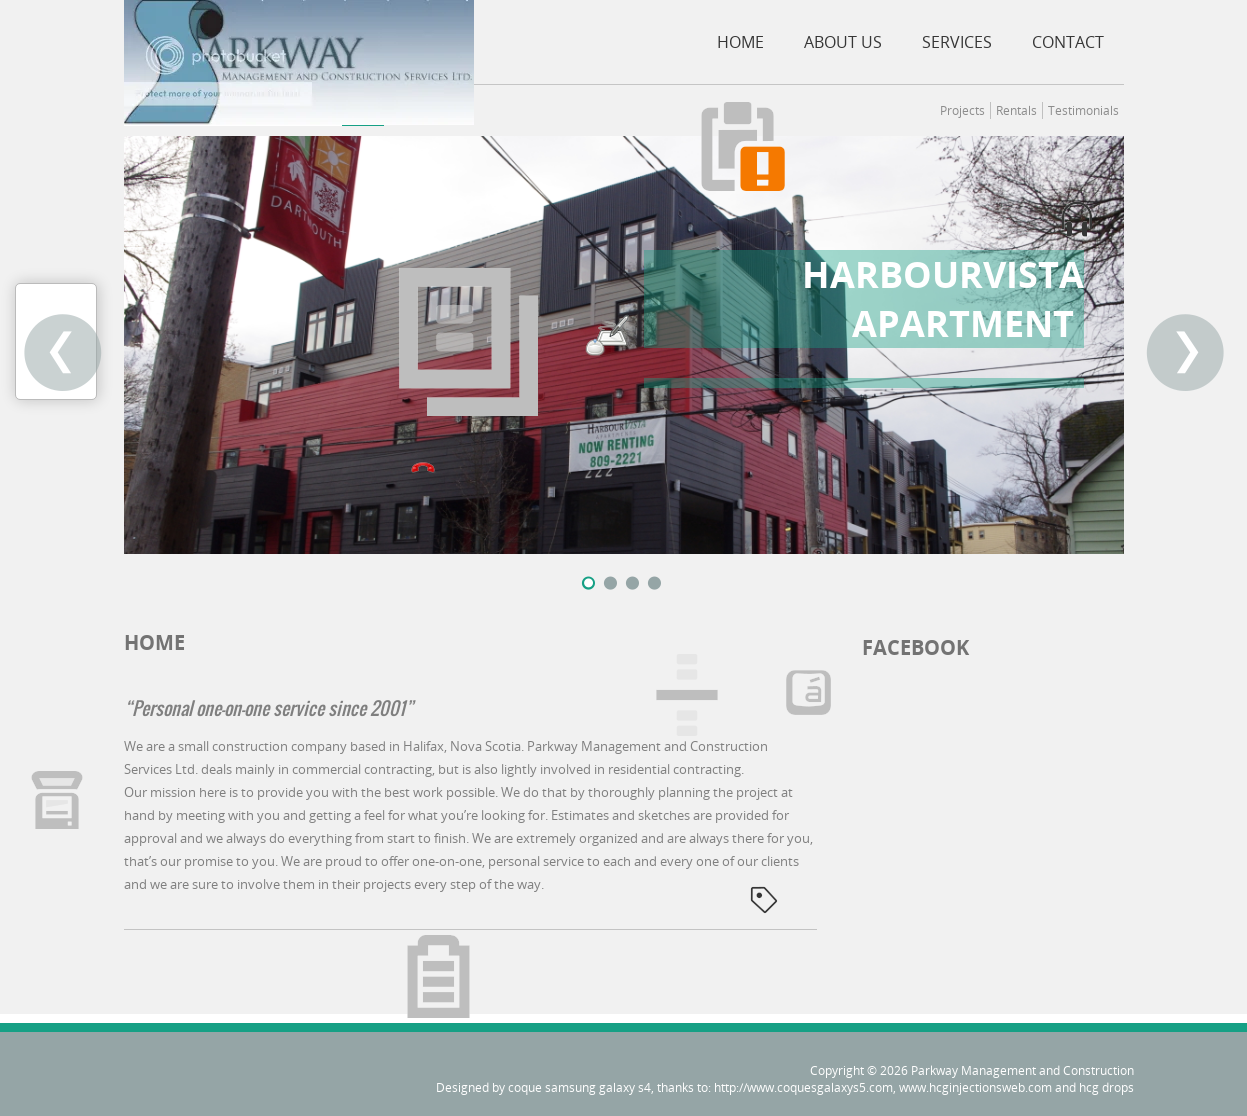  I want to click on end the current call, so click(423, 464).